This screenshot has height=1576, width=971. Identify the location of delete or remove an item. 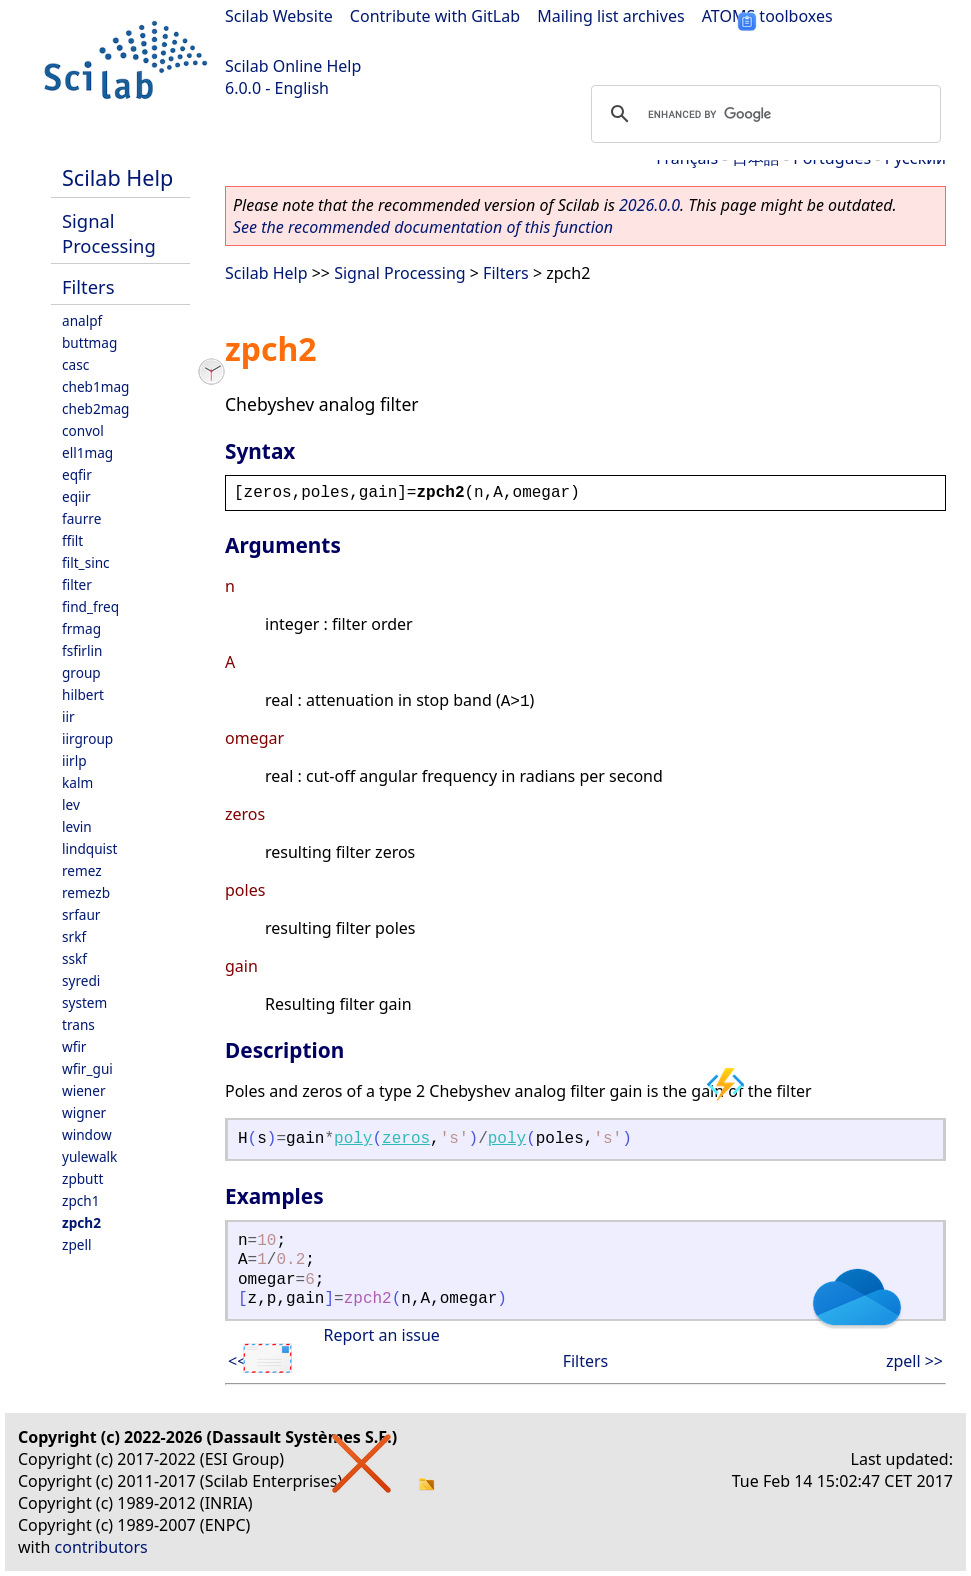
(361, 1463).